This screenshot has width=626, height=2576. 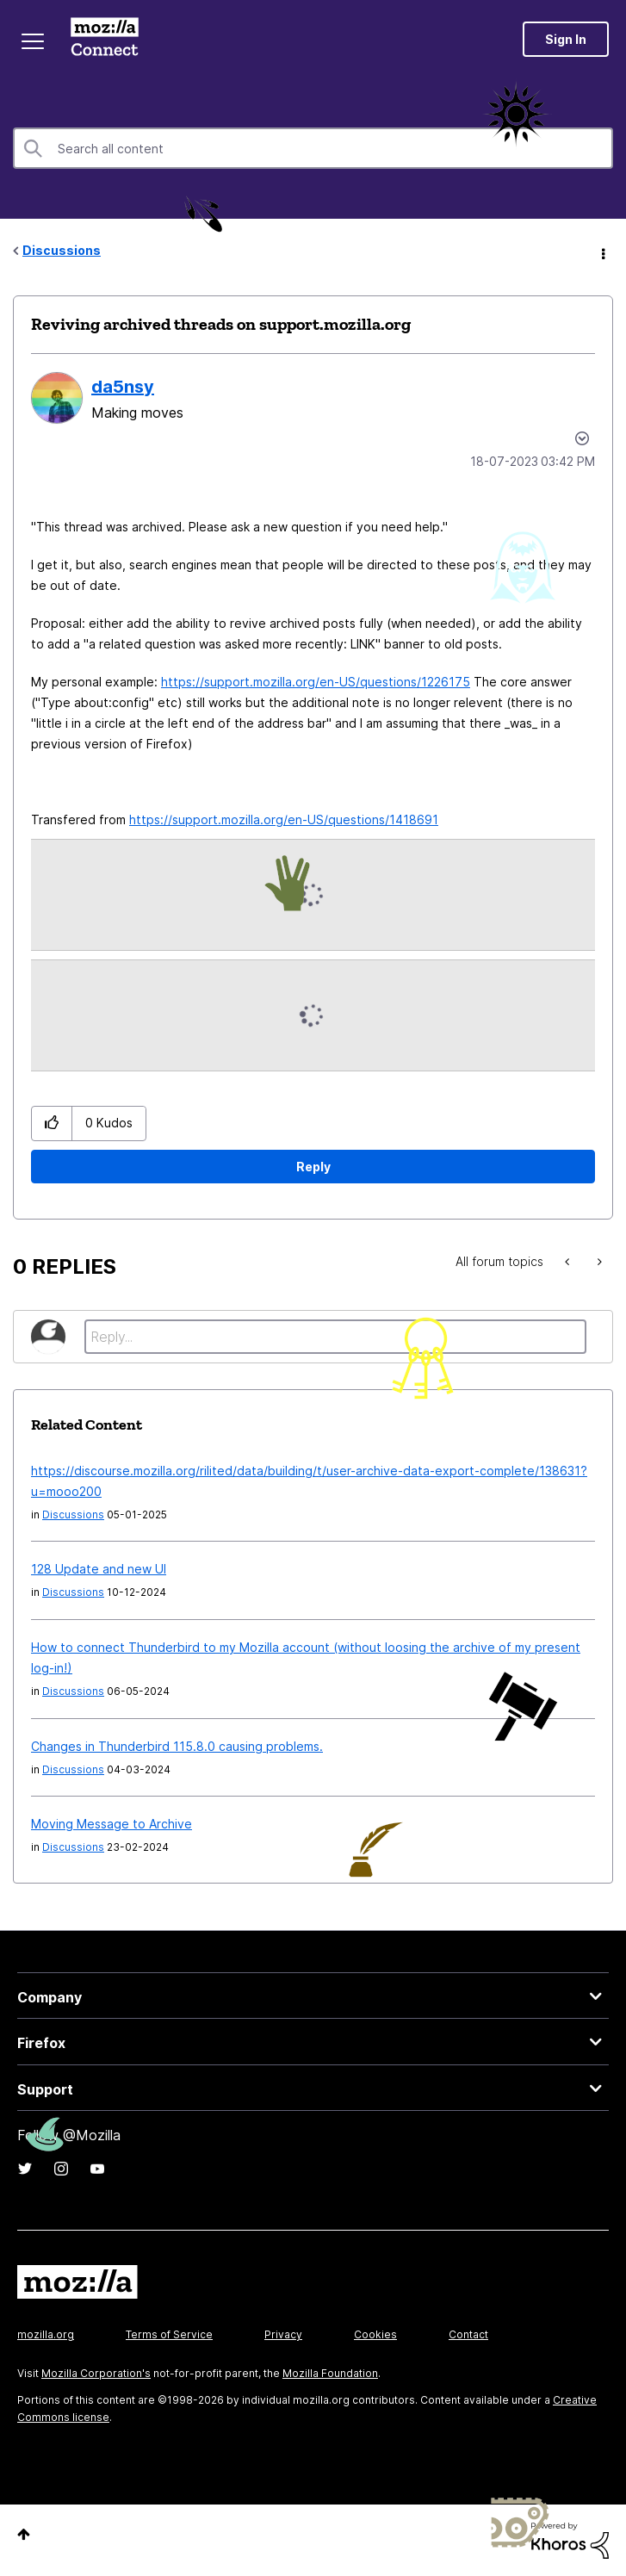 I want to click on select female vampire character, so click(x=523, y=568).